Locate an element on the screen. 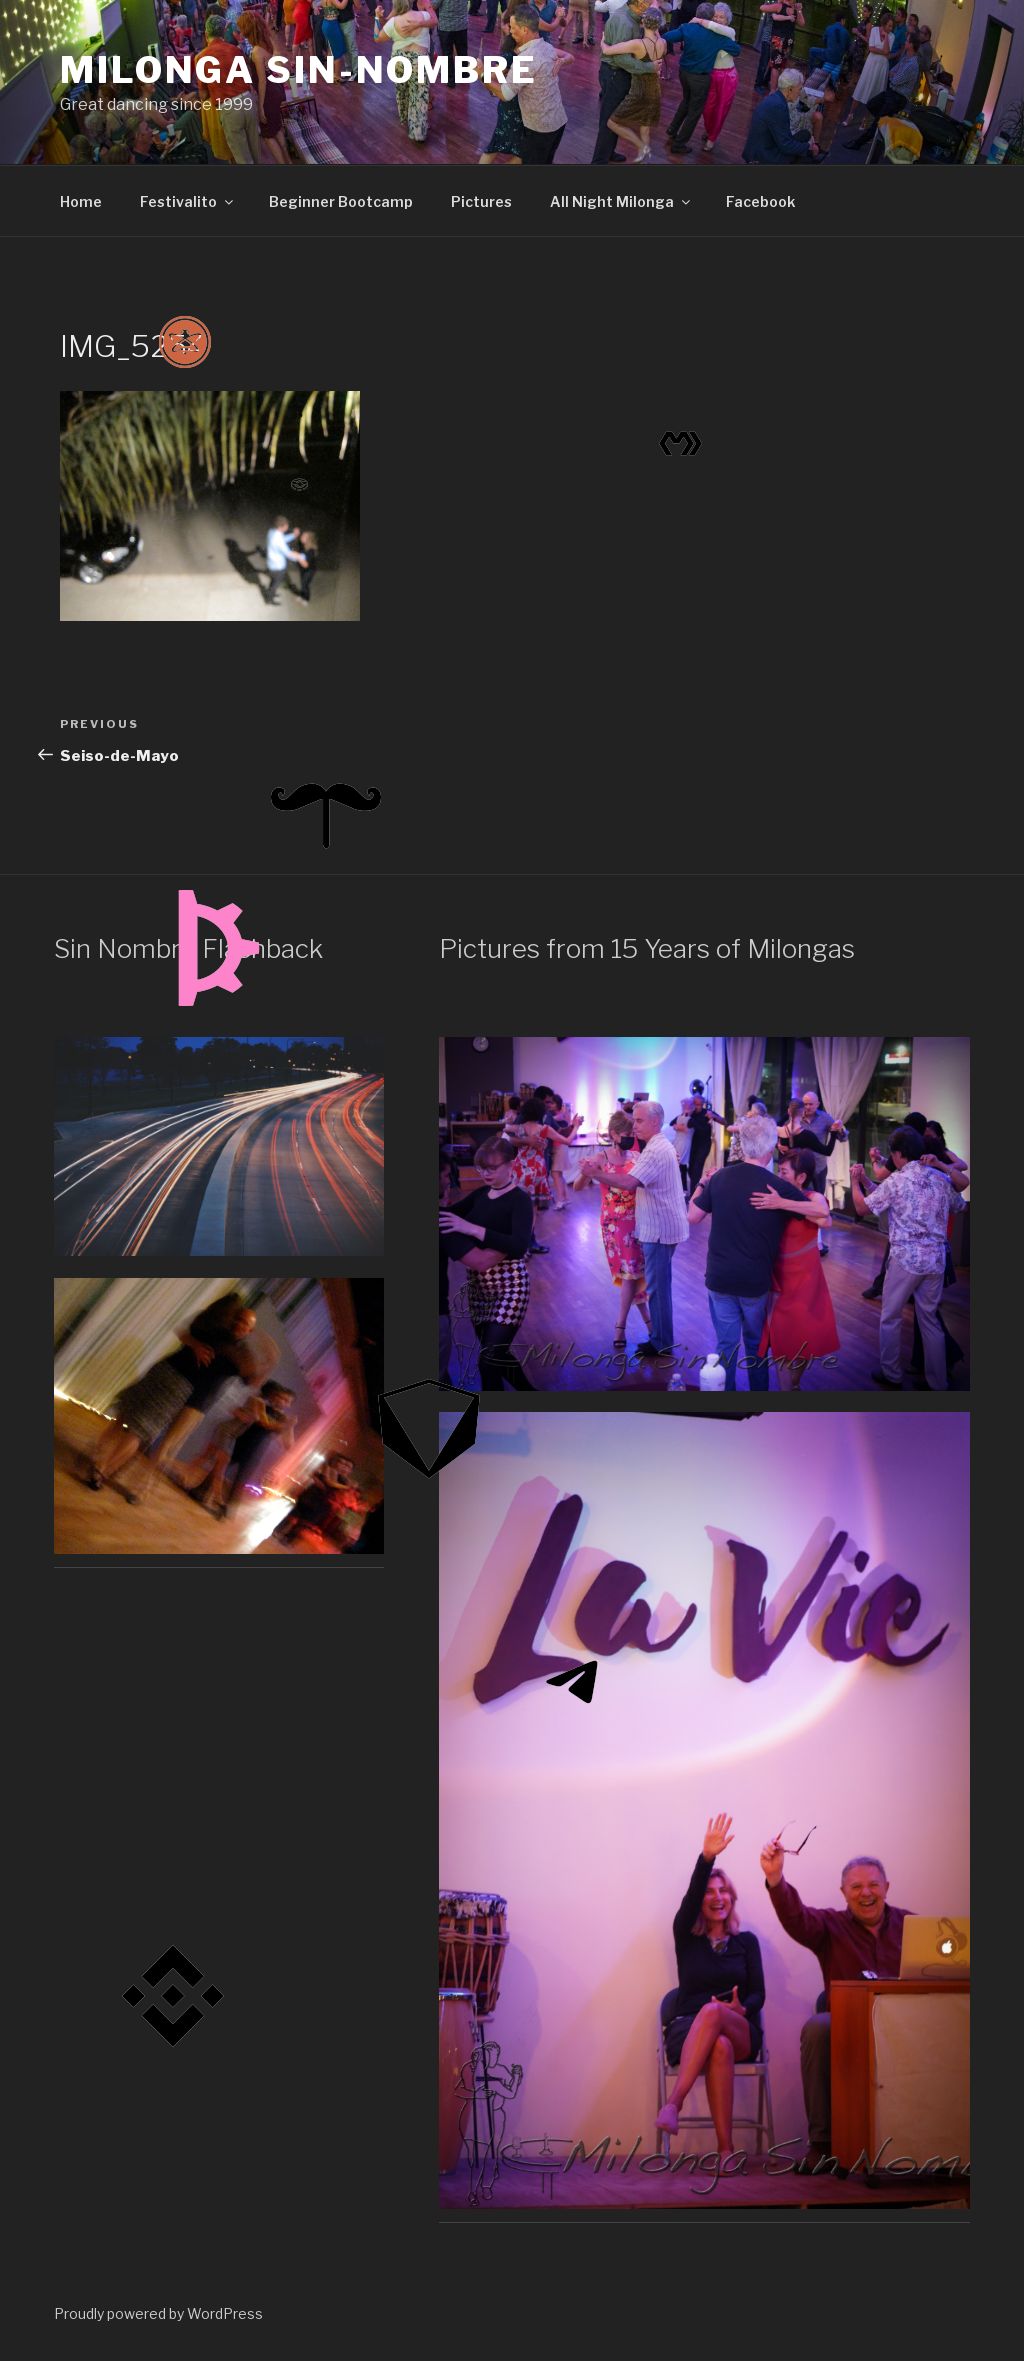 This screenshot has width=1024, height=2361. handlebars.js templating library logo is located at coordinates (326, 816).